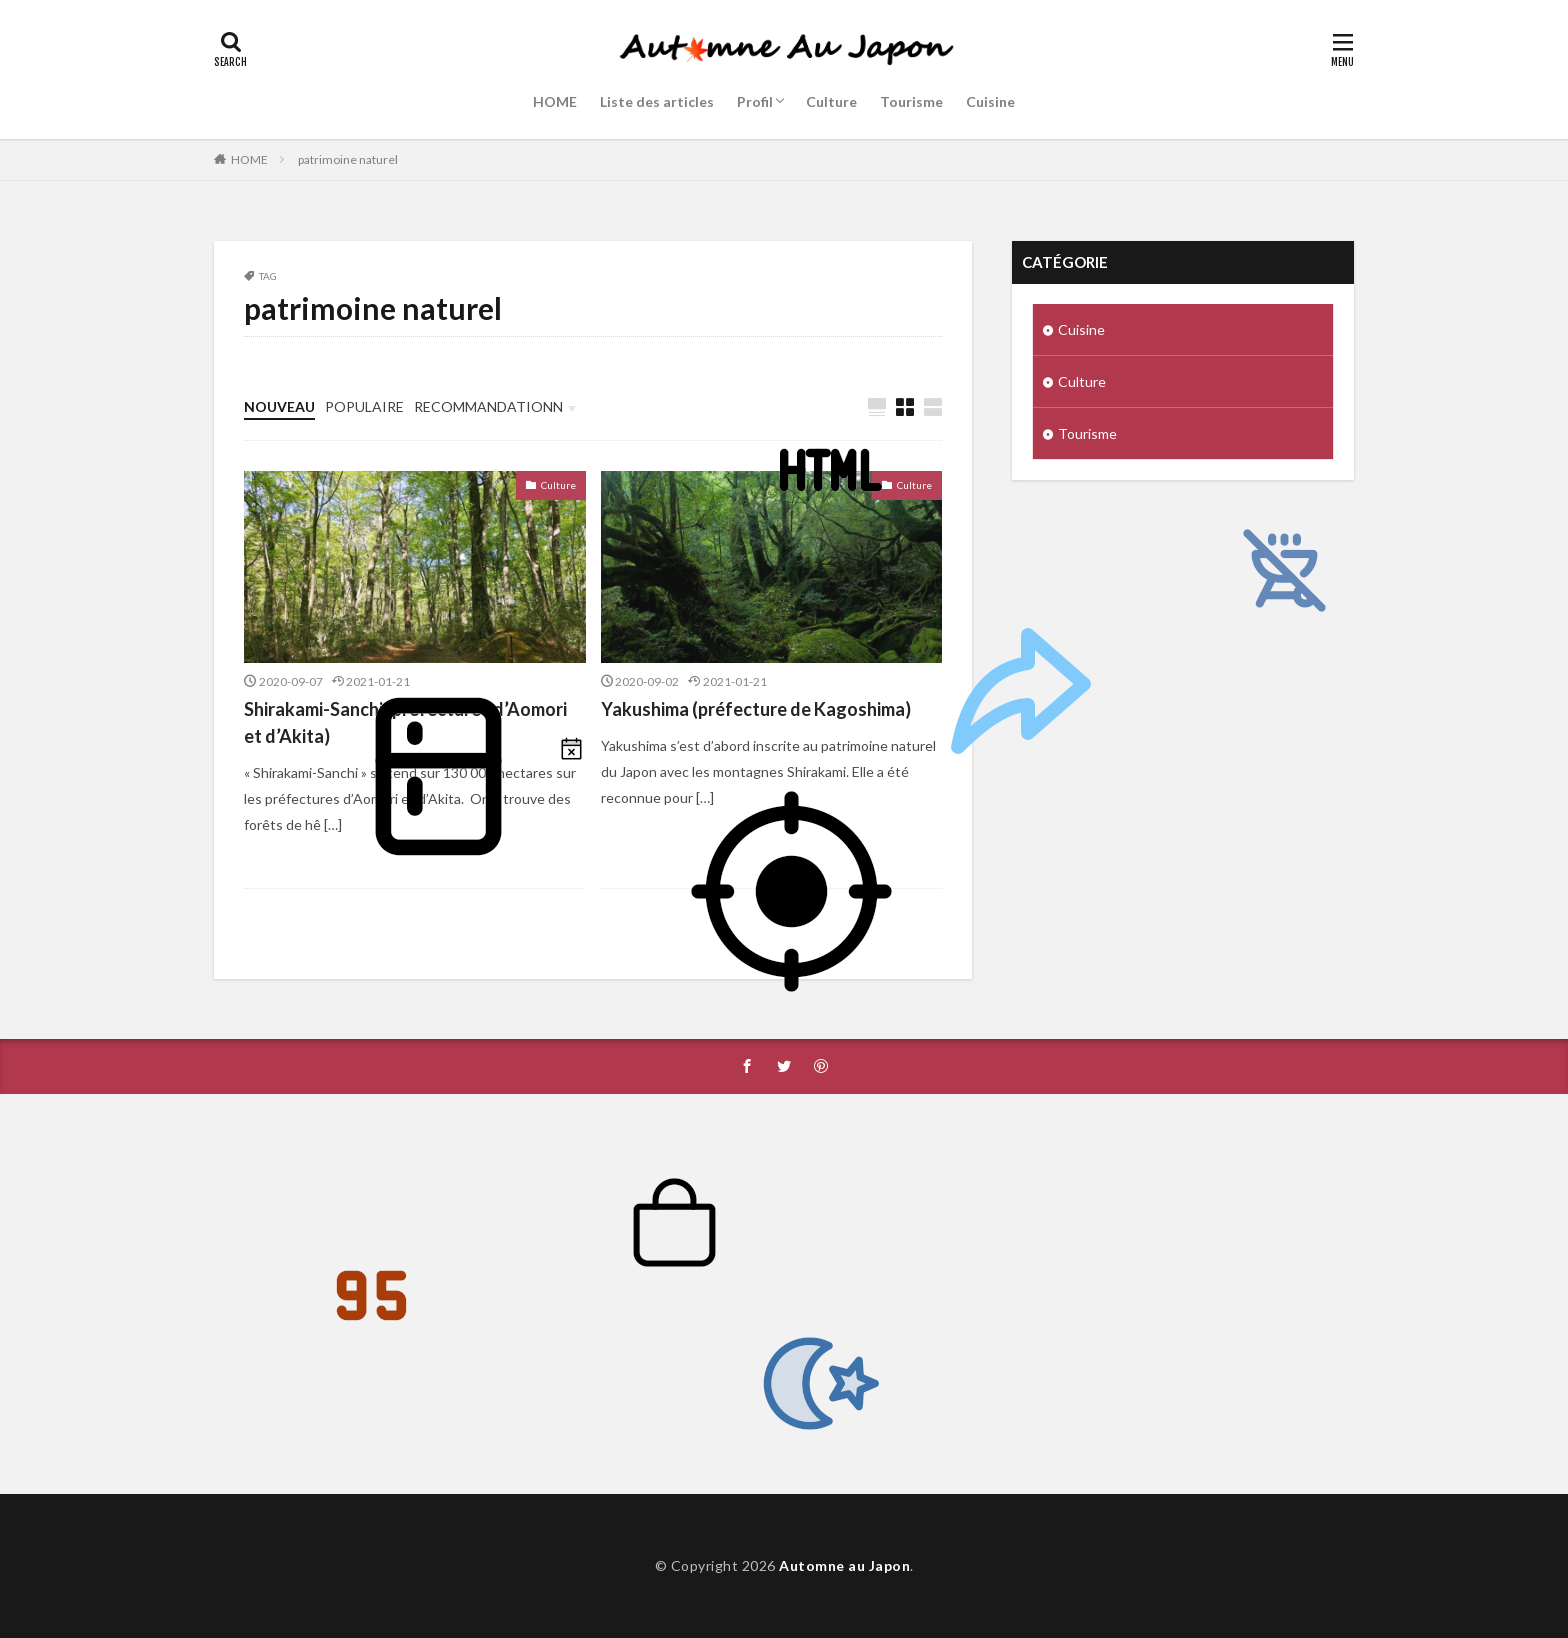 Image resolution: width=1568 pixels, height=1638 pixels. What do you see at coordinates (1284, 570) in the screenshot?
I see `grilling or barbecue feature disabled` at bounding box center [1284, 570].